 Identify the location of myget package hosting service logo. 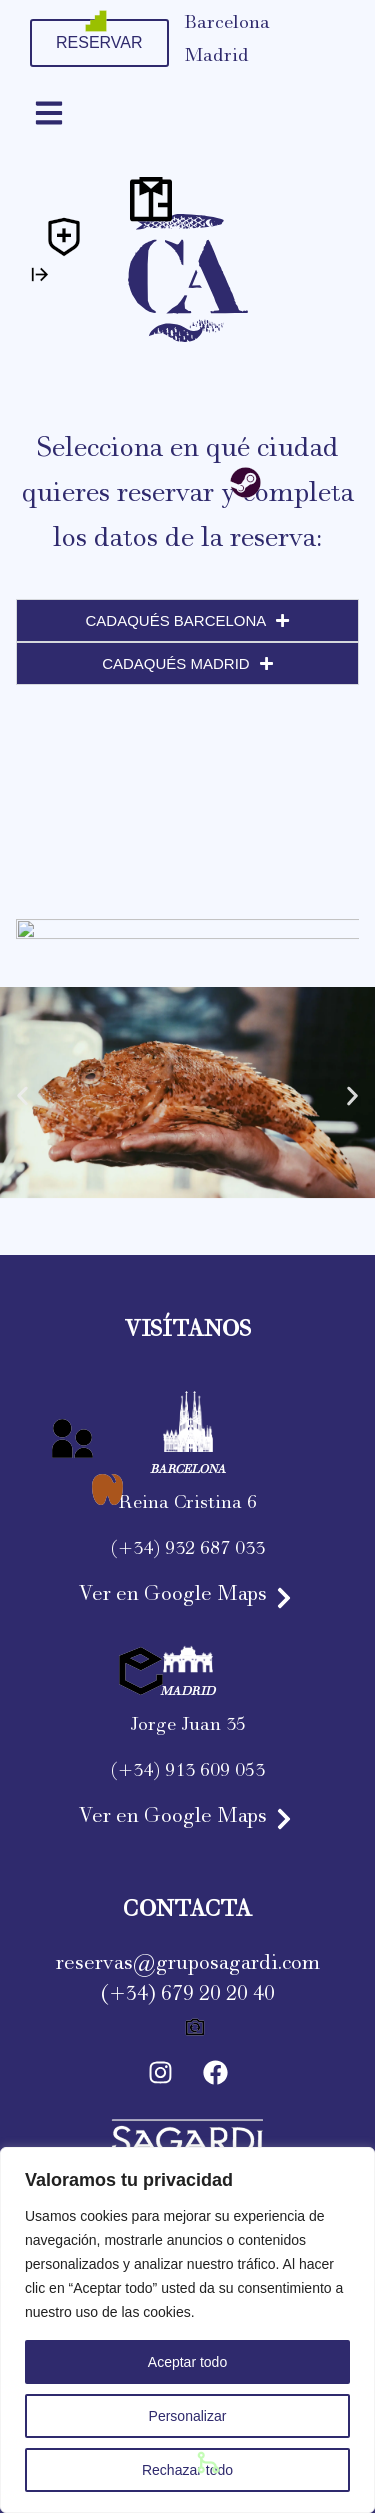
(141, 1671).